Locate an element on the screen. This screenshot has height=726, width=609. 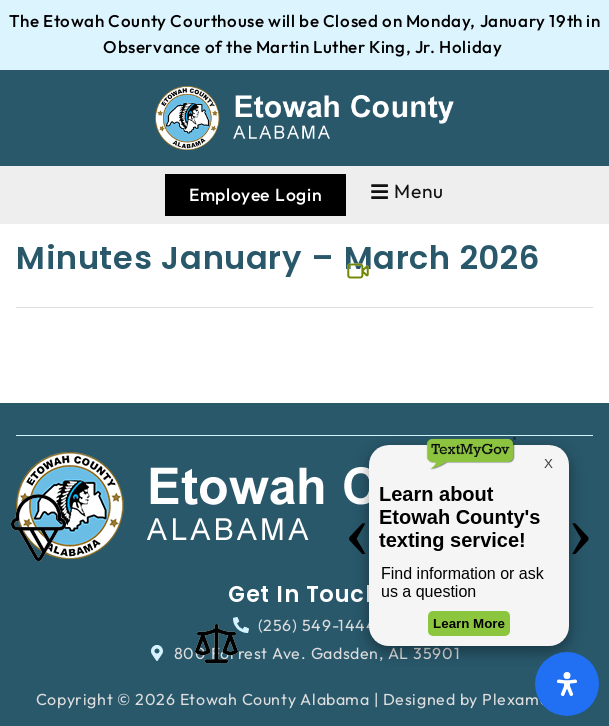
access legal or terms of service settings is located at coordinates (216, 643).